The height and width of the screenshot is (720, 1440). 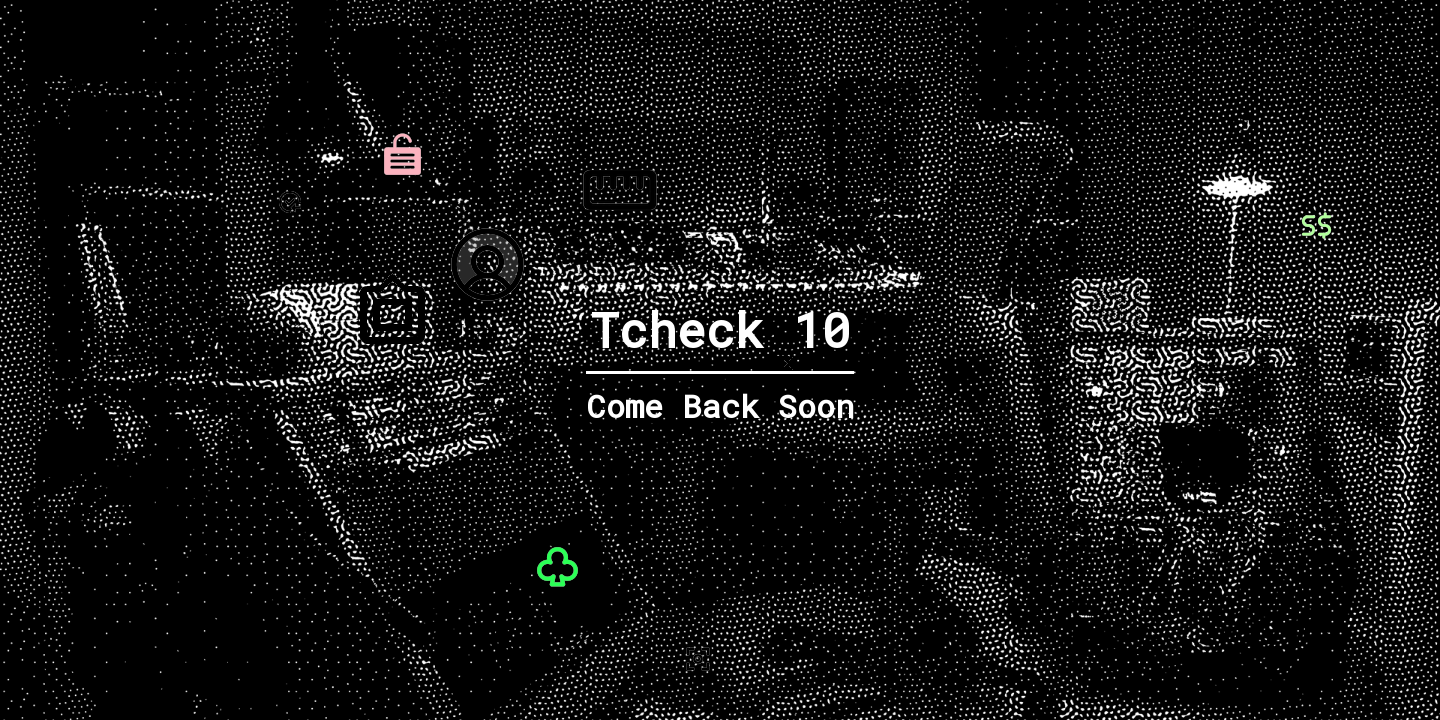 I want to click on unlocked or unsecured state, so click(x=402, y=156).